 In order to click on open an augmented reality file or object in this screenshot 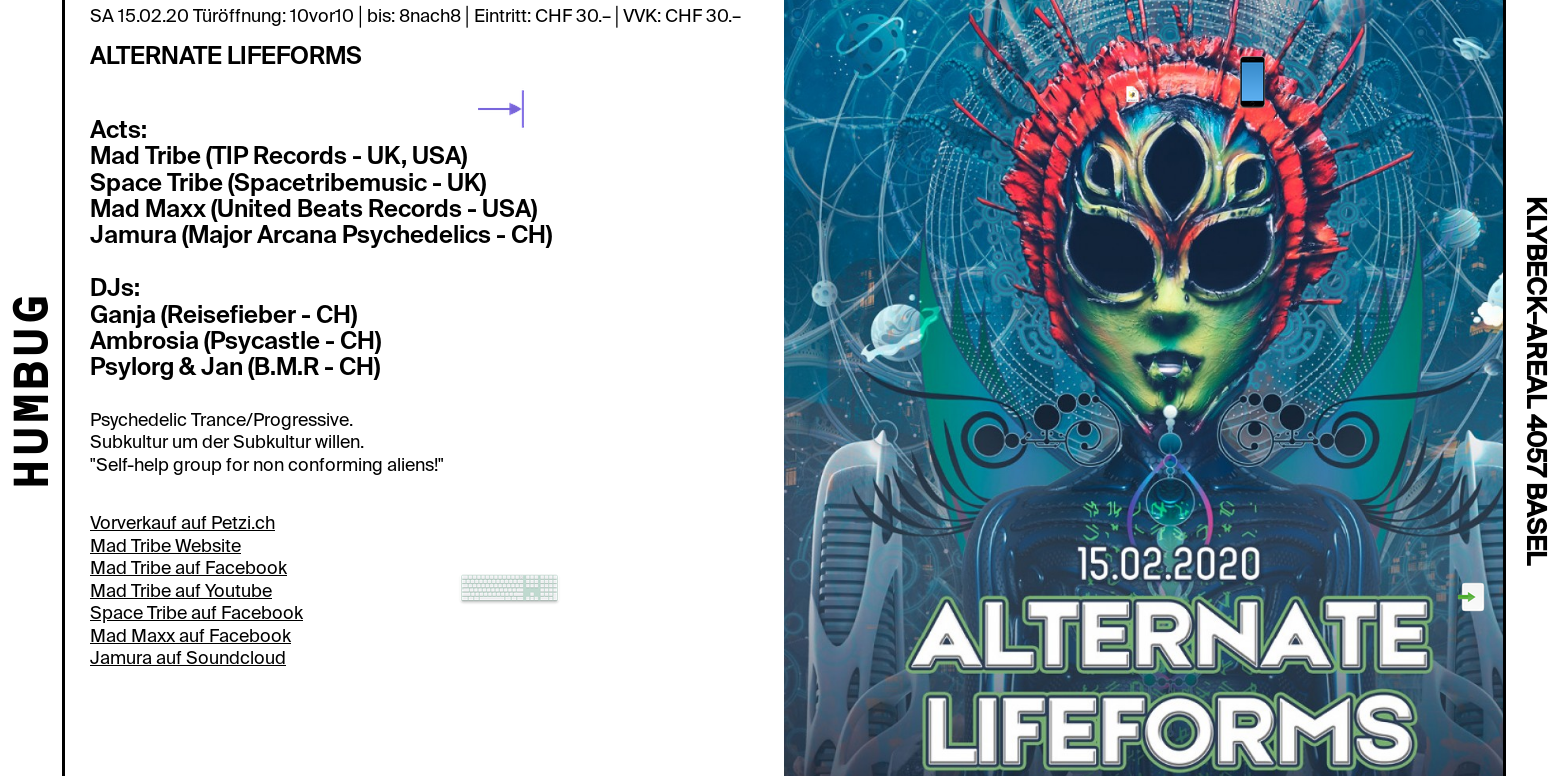, I will do `click(1132, 94)`.